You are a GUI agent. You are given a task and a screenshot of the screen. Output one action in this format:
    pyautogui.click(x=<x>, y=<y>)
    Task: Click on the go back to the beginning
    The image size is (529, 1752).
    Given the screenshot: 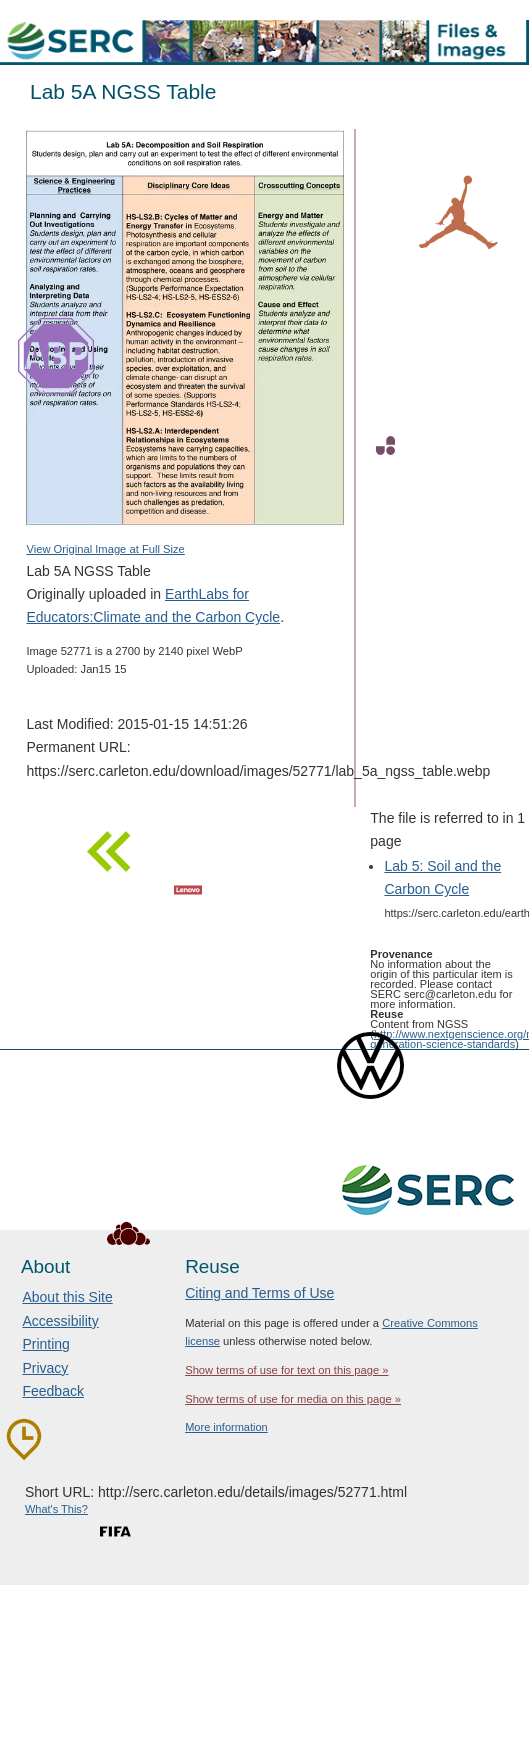 What is the action you would take?
    pyautogui.click(x=110, y=851)
    